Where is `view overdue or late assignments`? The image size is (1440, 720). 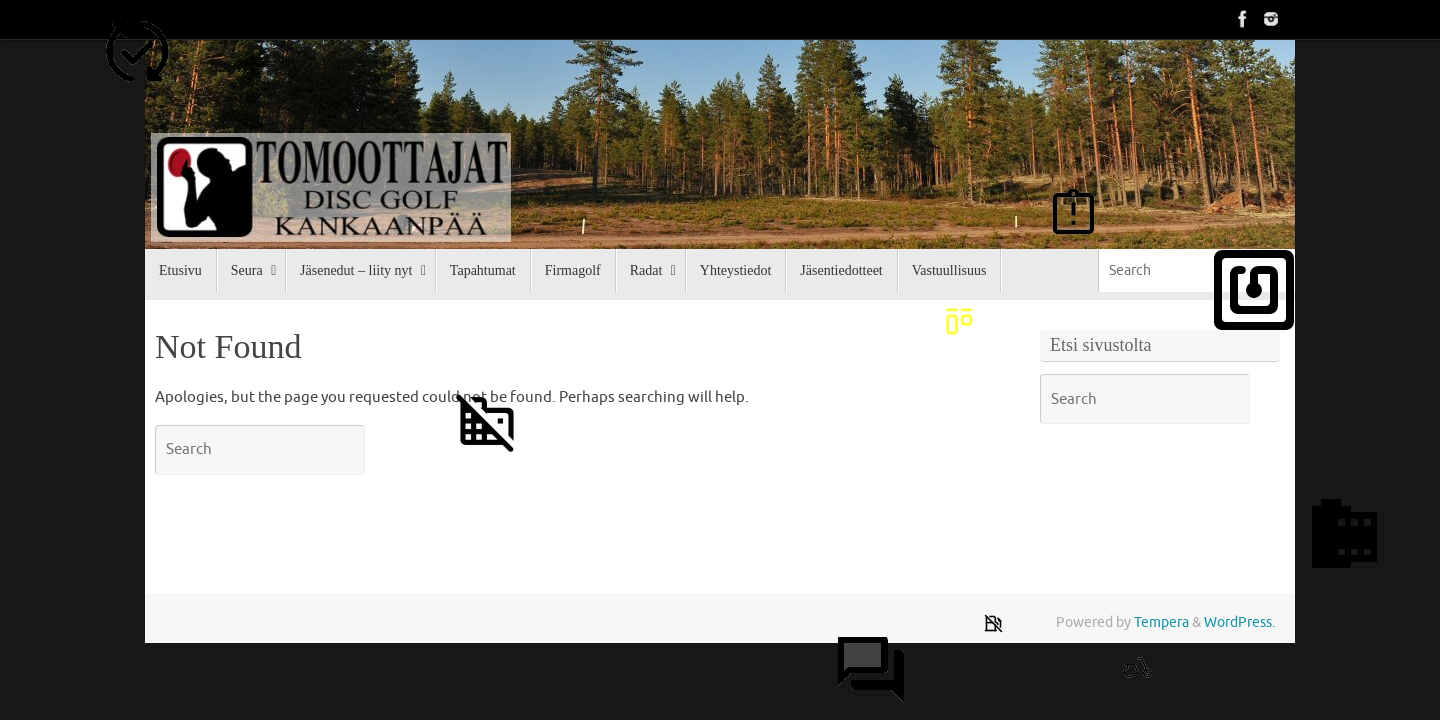 view overdue or late assignments is located at coordinates (1073, 213).